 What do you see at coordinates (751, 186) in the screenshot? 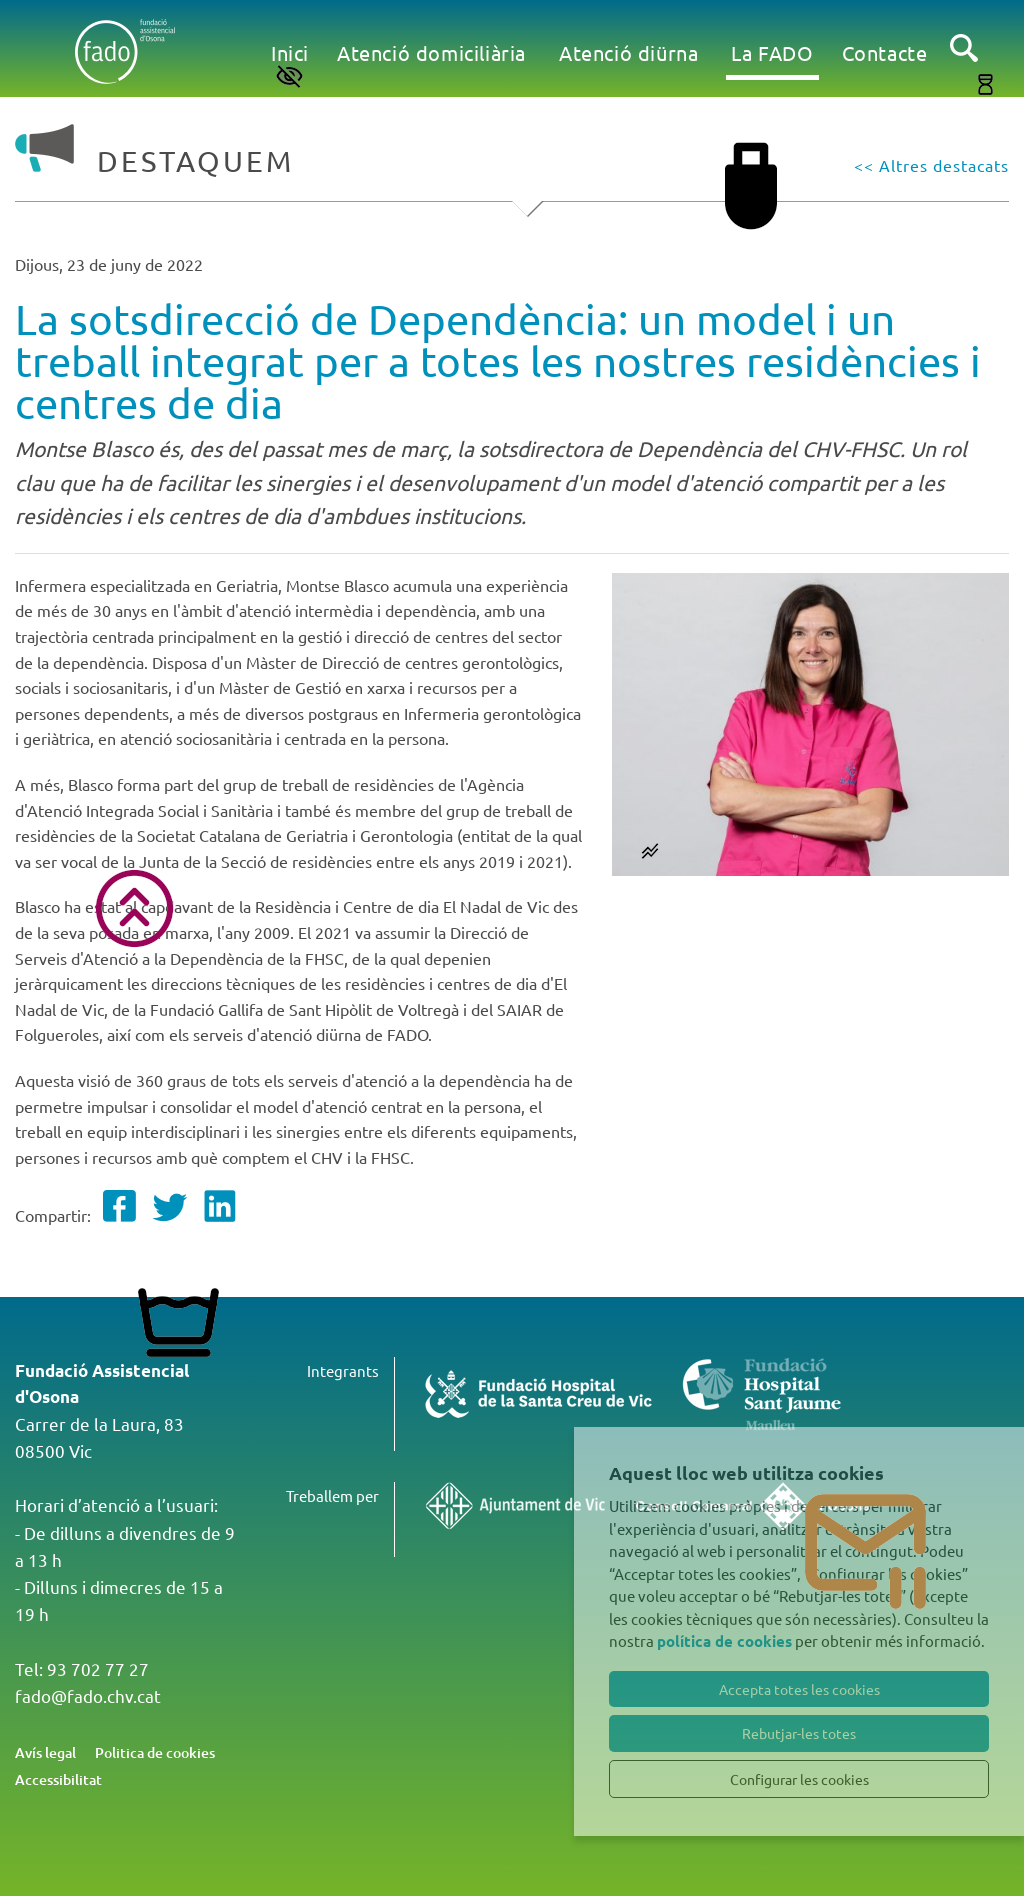
I see `connect a USB device` at bounding box center [751, 186].